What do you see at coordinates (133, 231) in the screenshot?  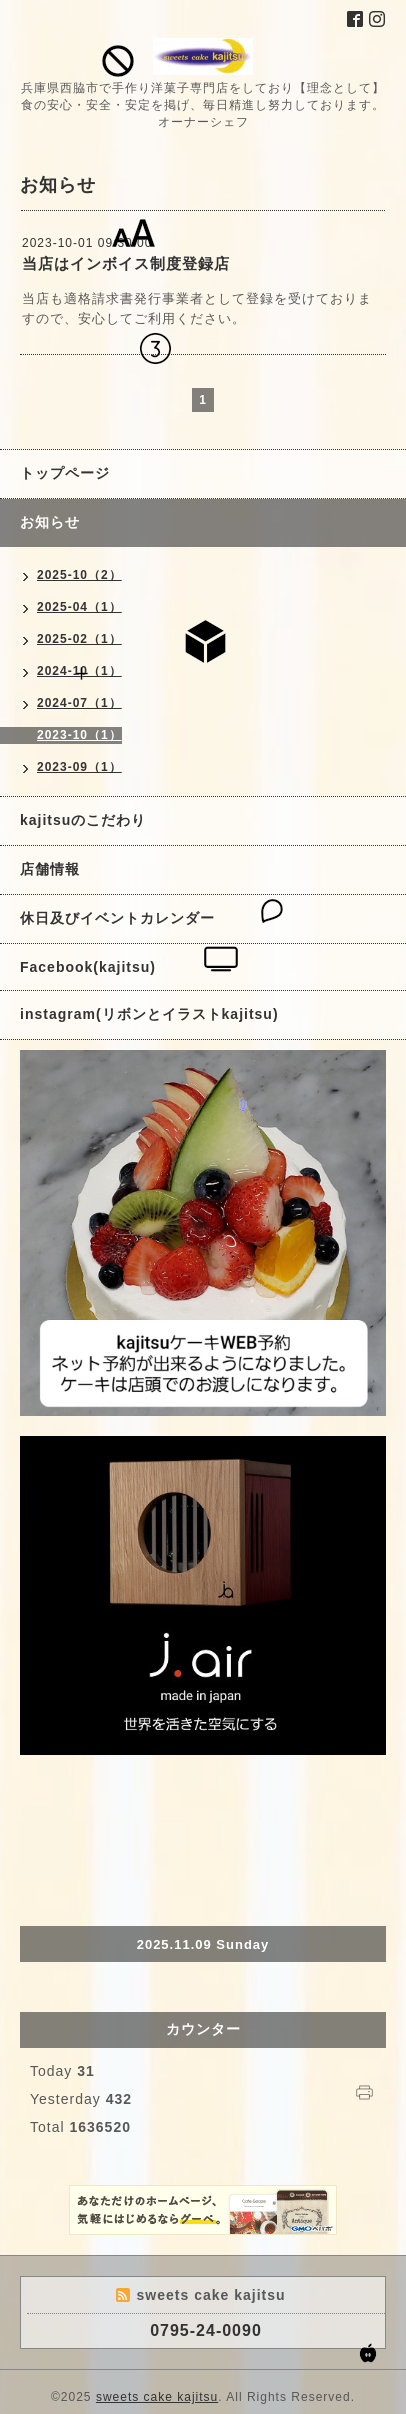 I see `adjust text size settings` at bounding box center [133, 231].